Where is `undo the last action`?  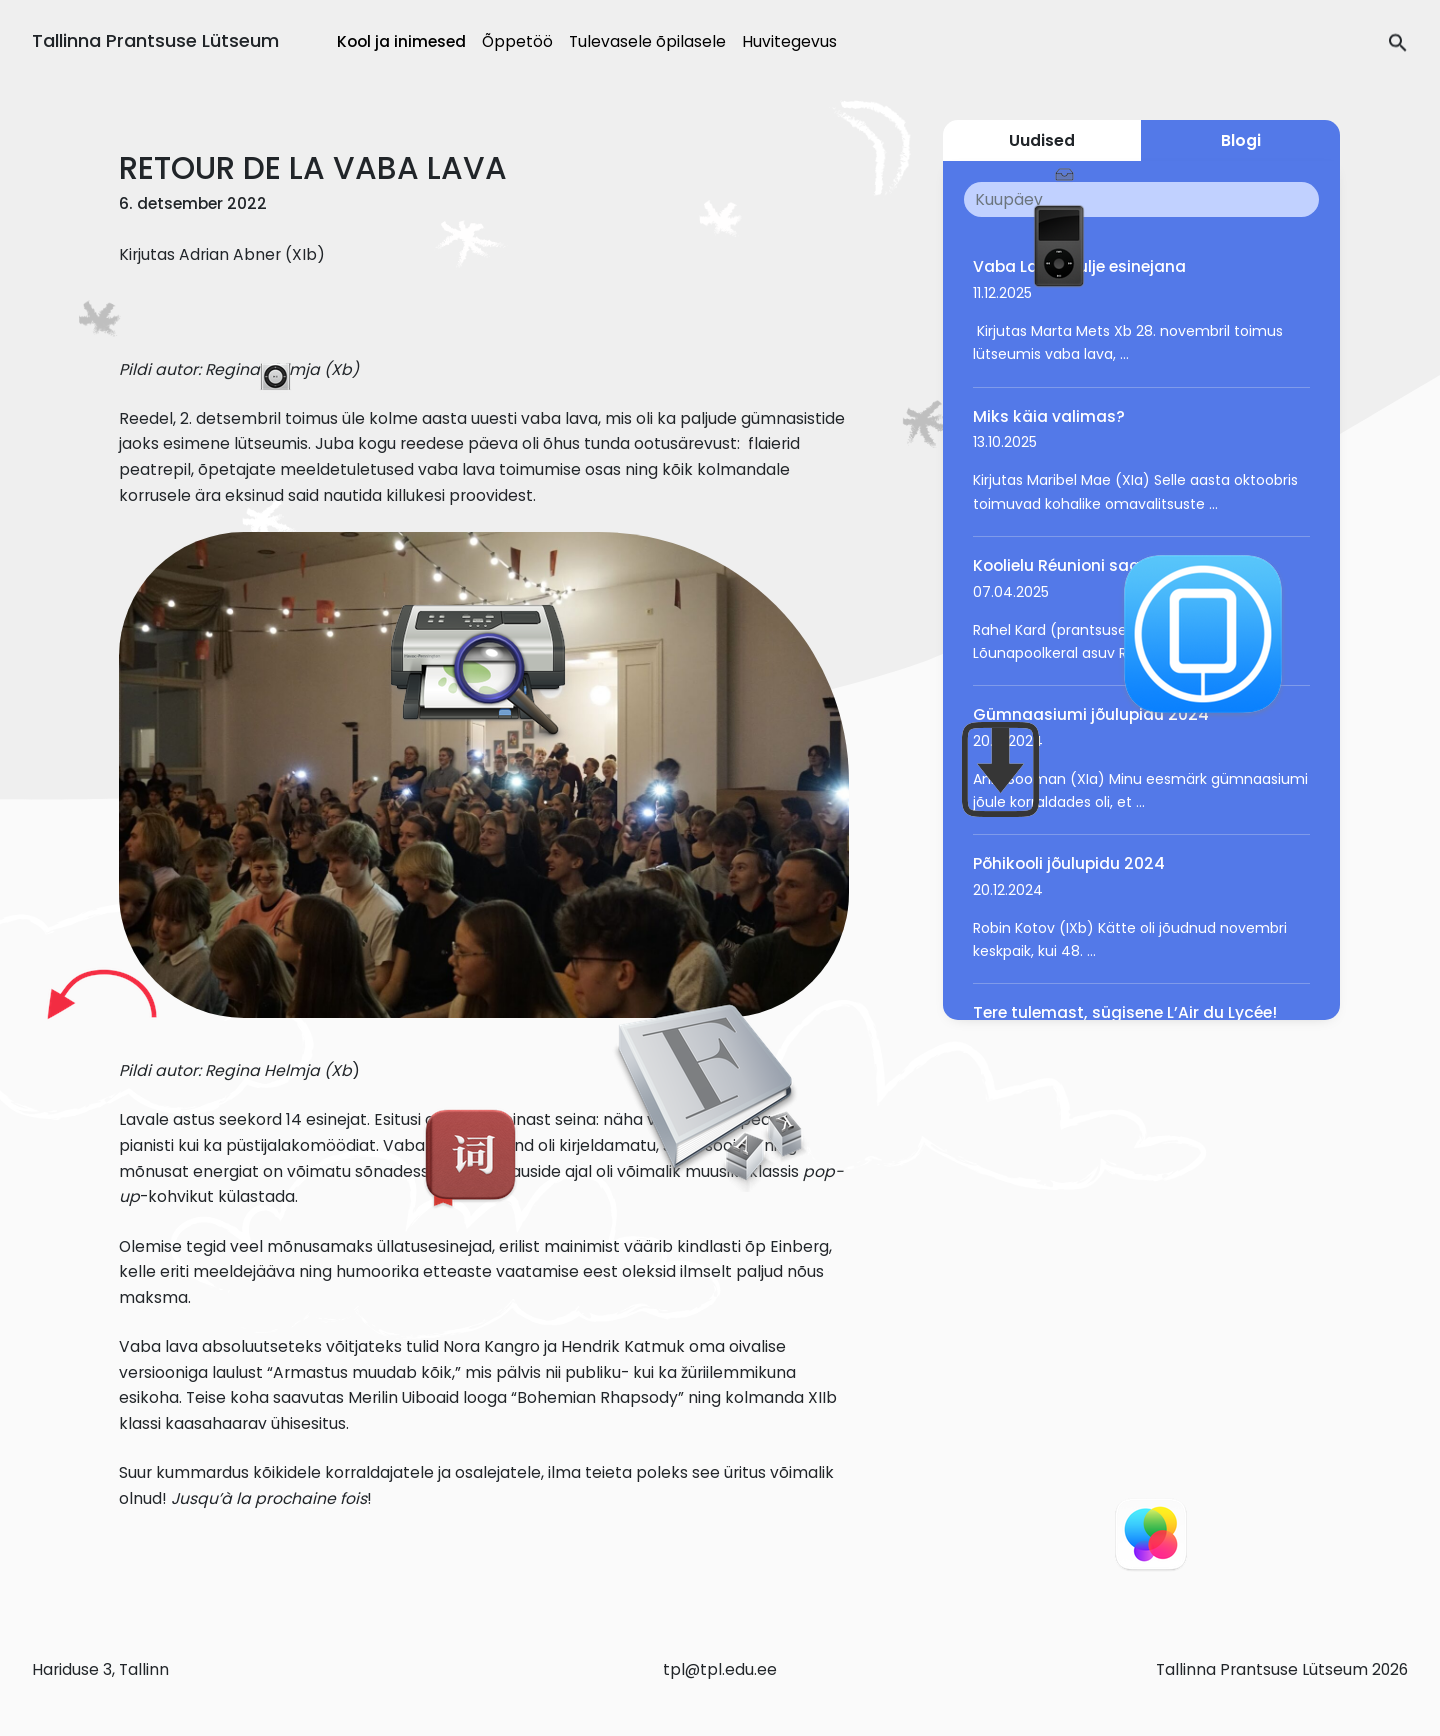
undo the last action is located at coordinates (101, 993).